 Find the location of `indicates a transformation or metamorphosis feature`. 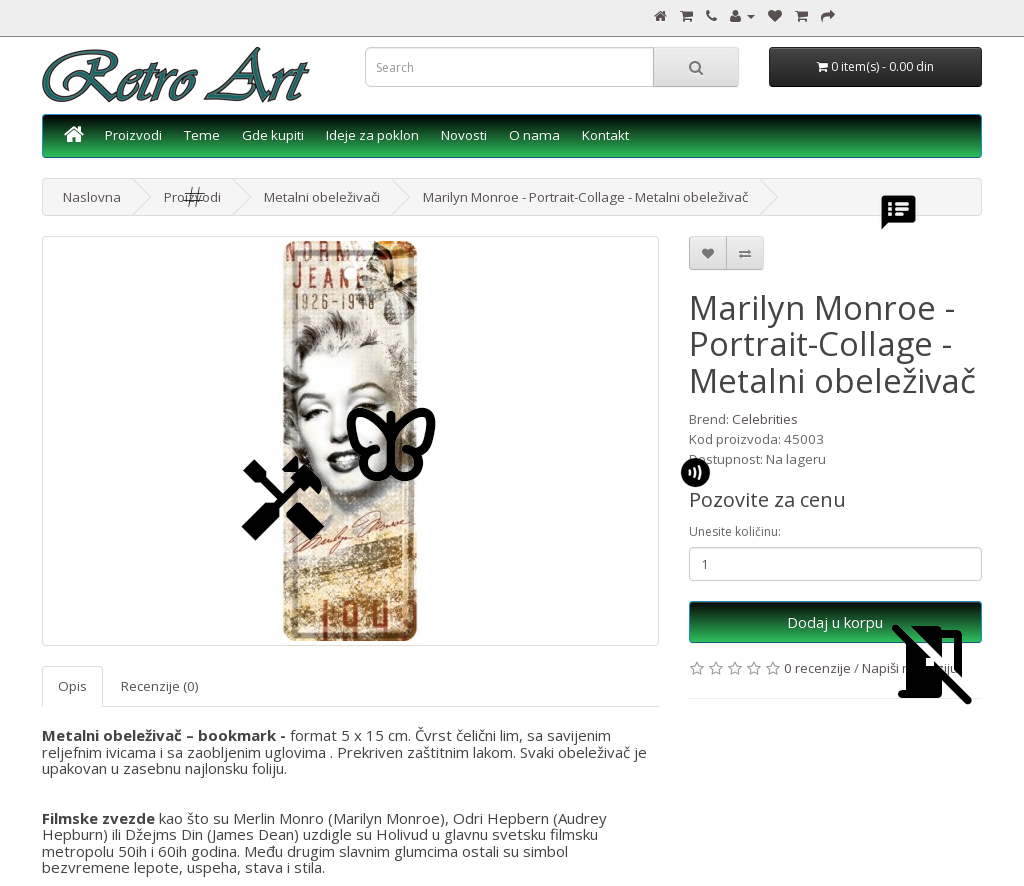

indicates a transformation or metamorphosis feature is located at coordinates (391, 443).